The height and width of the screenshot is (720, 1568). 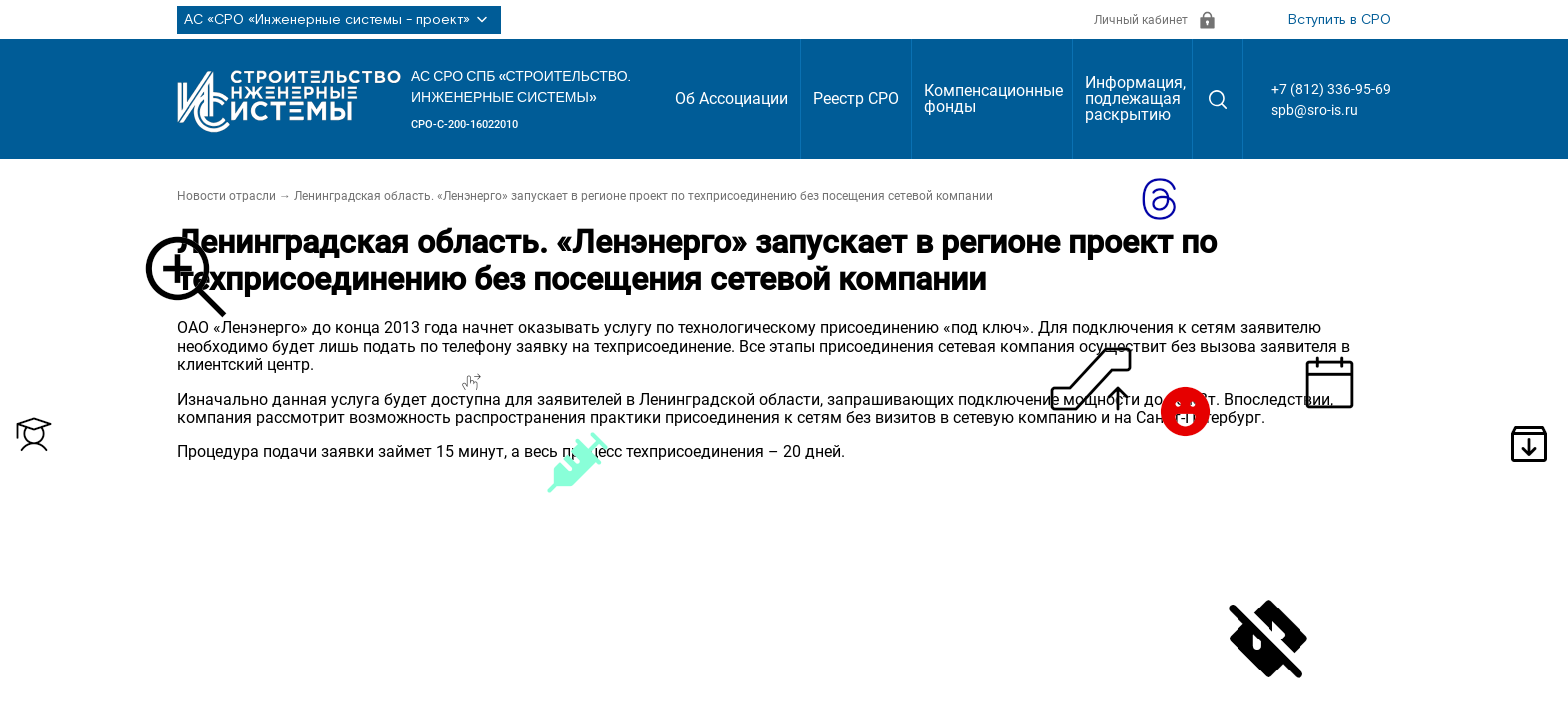 What do you see at coordinates (34, 435) in the screenshot?
I see `view student profile or account` at bounding box center [34, 435].